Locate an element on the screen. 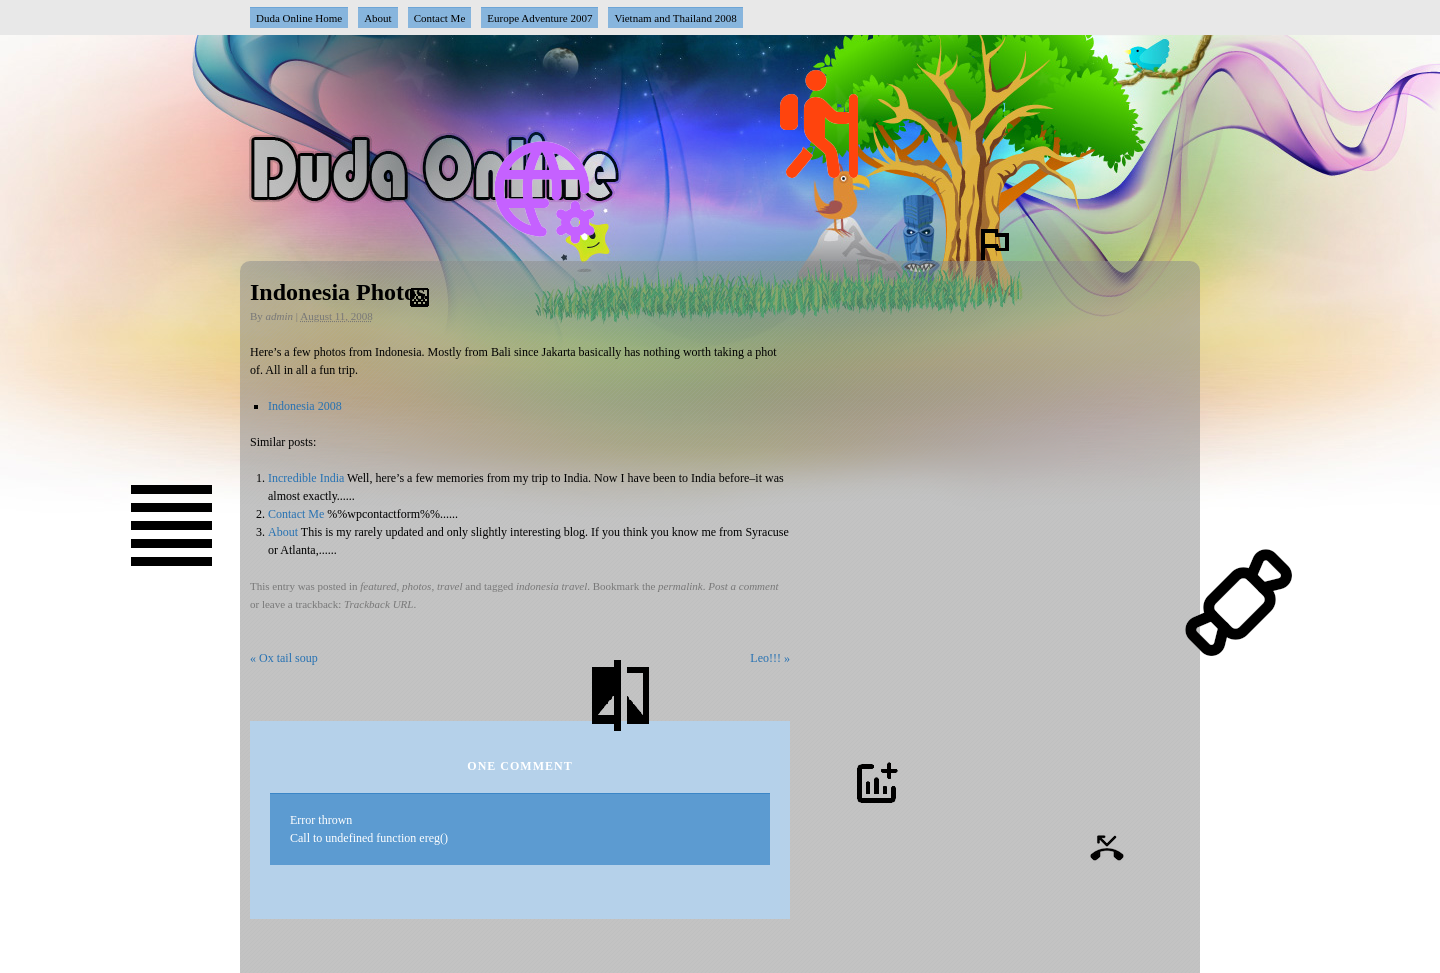 Image resolution: width=1440 pixels, height=973 pixels. add a new chart or graph is located at coordinates (876, 783).